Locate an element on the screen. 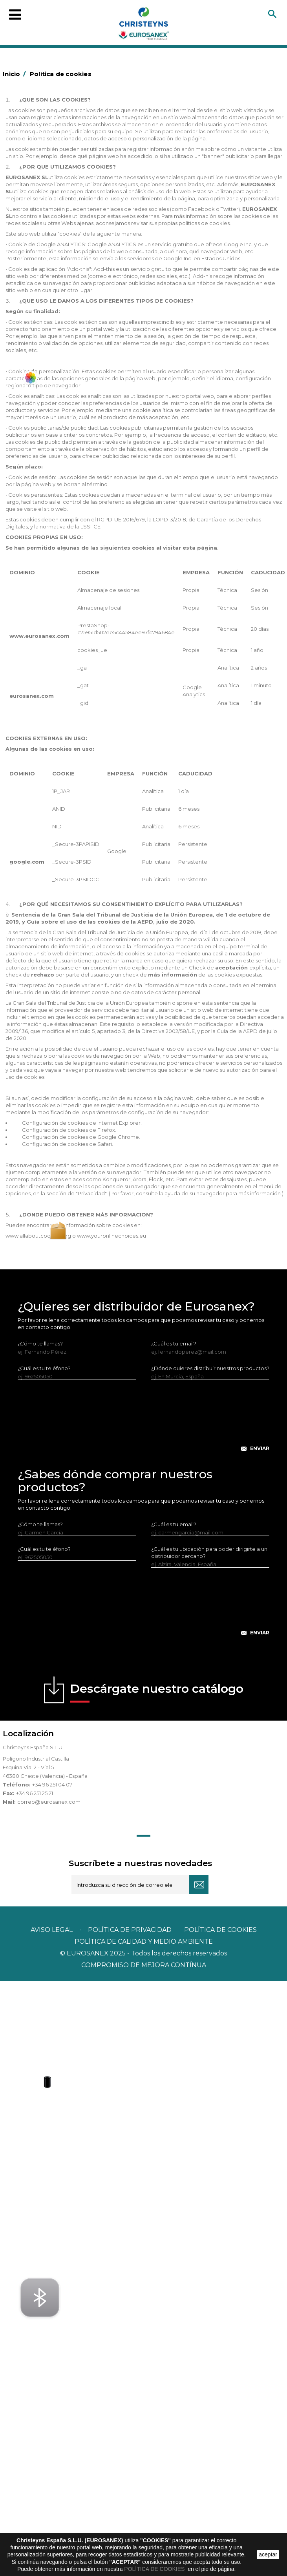  generic package or archive file type is located at coordinates (58, 1231).